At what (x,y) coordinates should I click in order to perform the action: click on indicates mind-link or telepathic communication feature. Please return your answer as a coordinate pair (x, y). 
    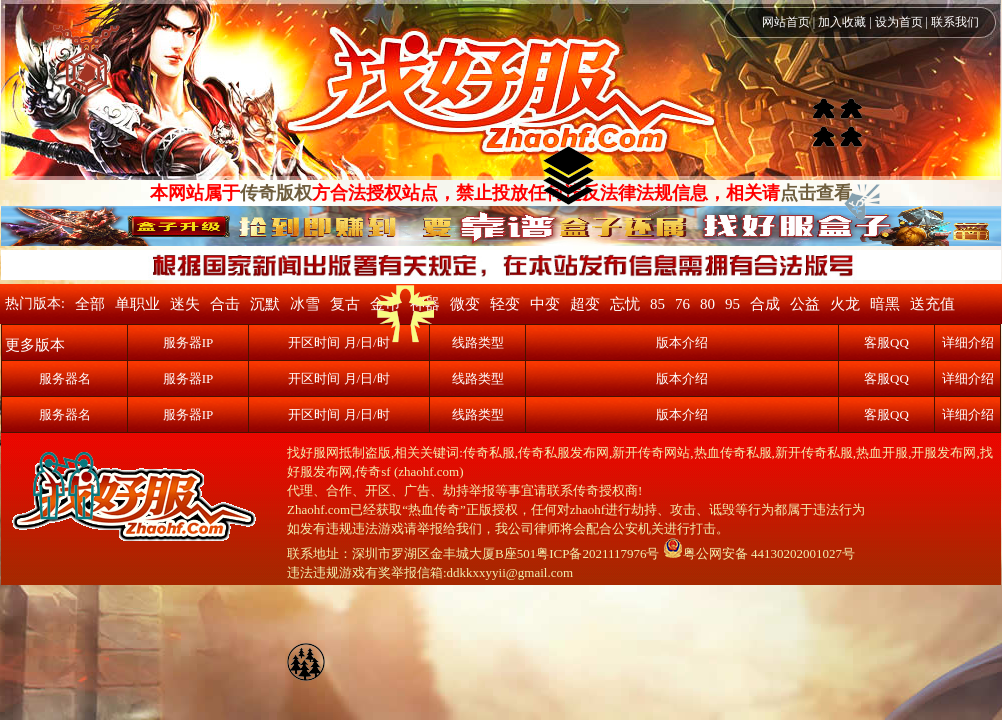
    Looking at the image, I should click on (66, 485).